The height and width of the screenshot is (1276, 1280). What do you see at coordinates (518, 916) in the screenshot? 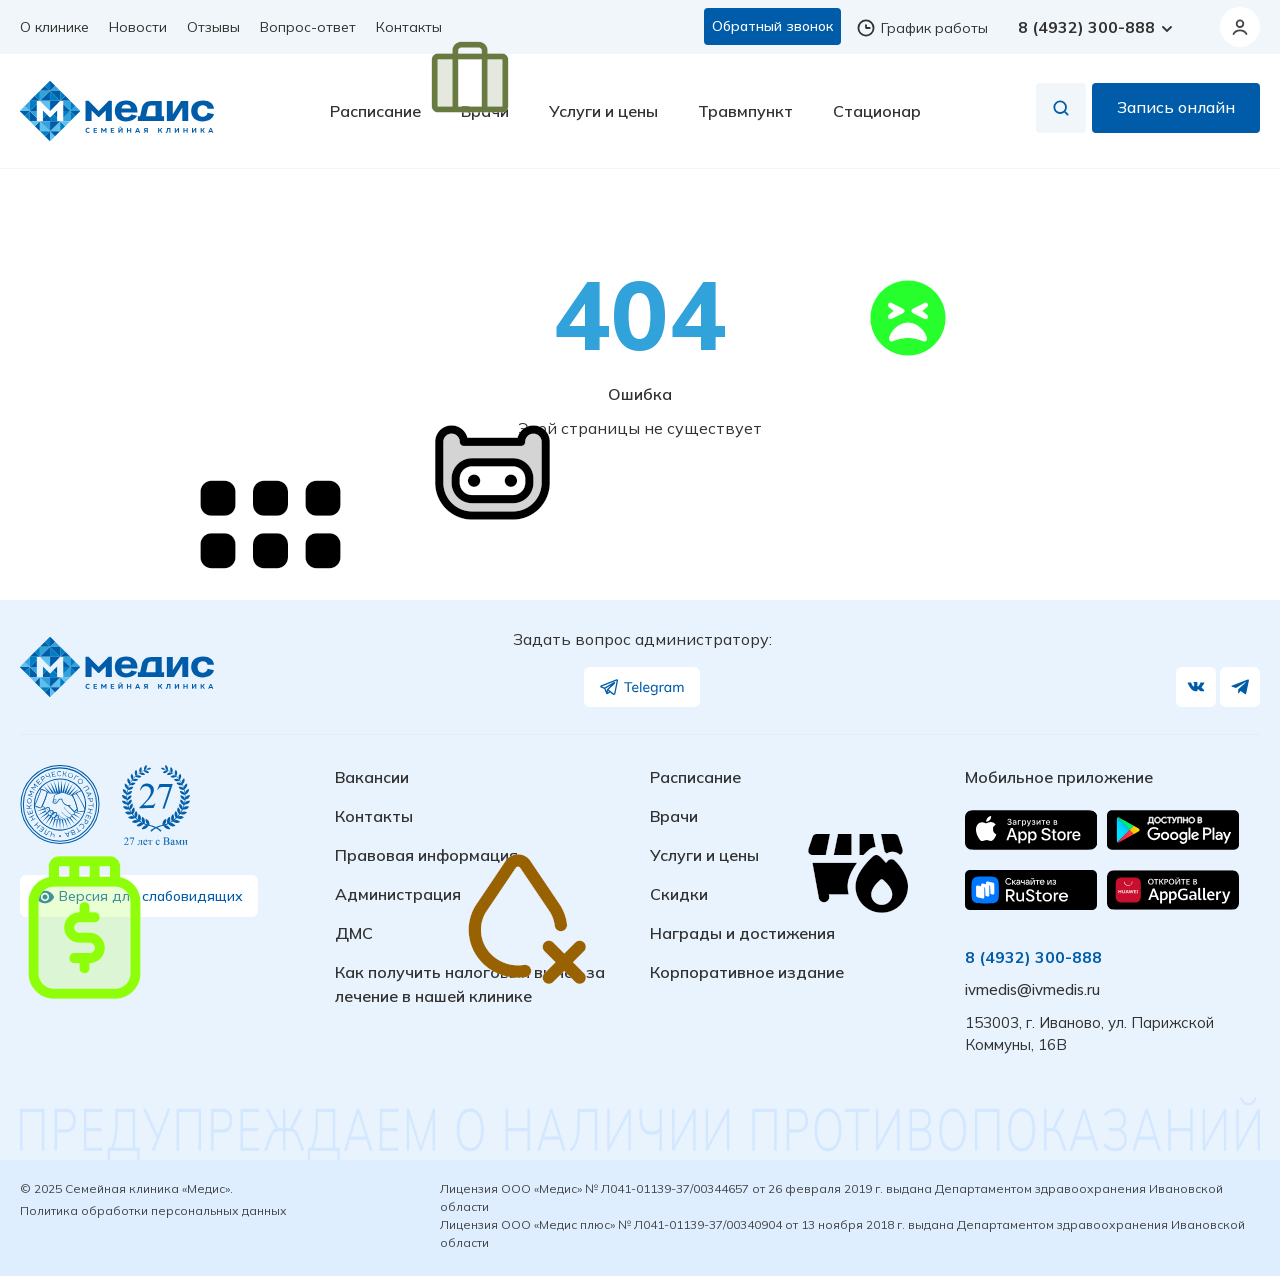
I see `disable water or liquid-related feature` at bounding box center [518, 916].